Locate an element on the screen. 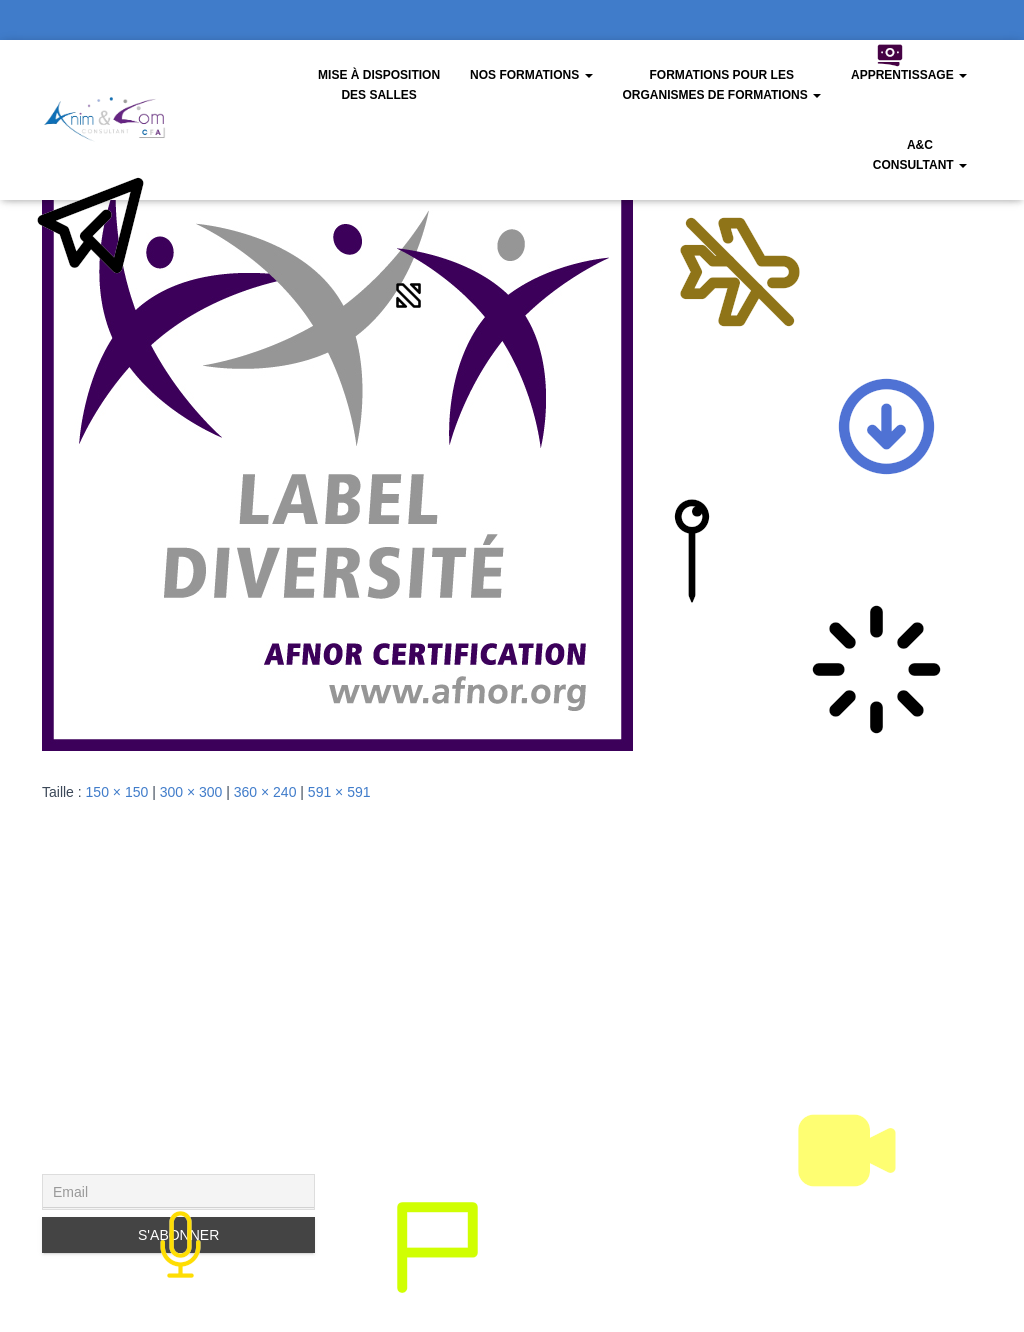 The image size is (1024, 1332). disable airplane mode is located at coordinates (740, 272).